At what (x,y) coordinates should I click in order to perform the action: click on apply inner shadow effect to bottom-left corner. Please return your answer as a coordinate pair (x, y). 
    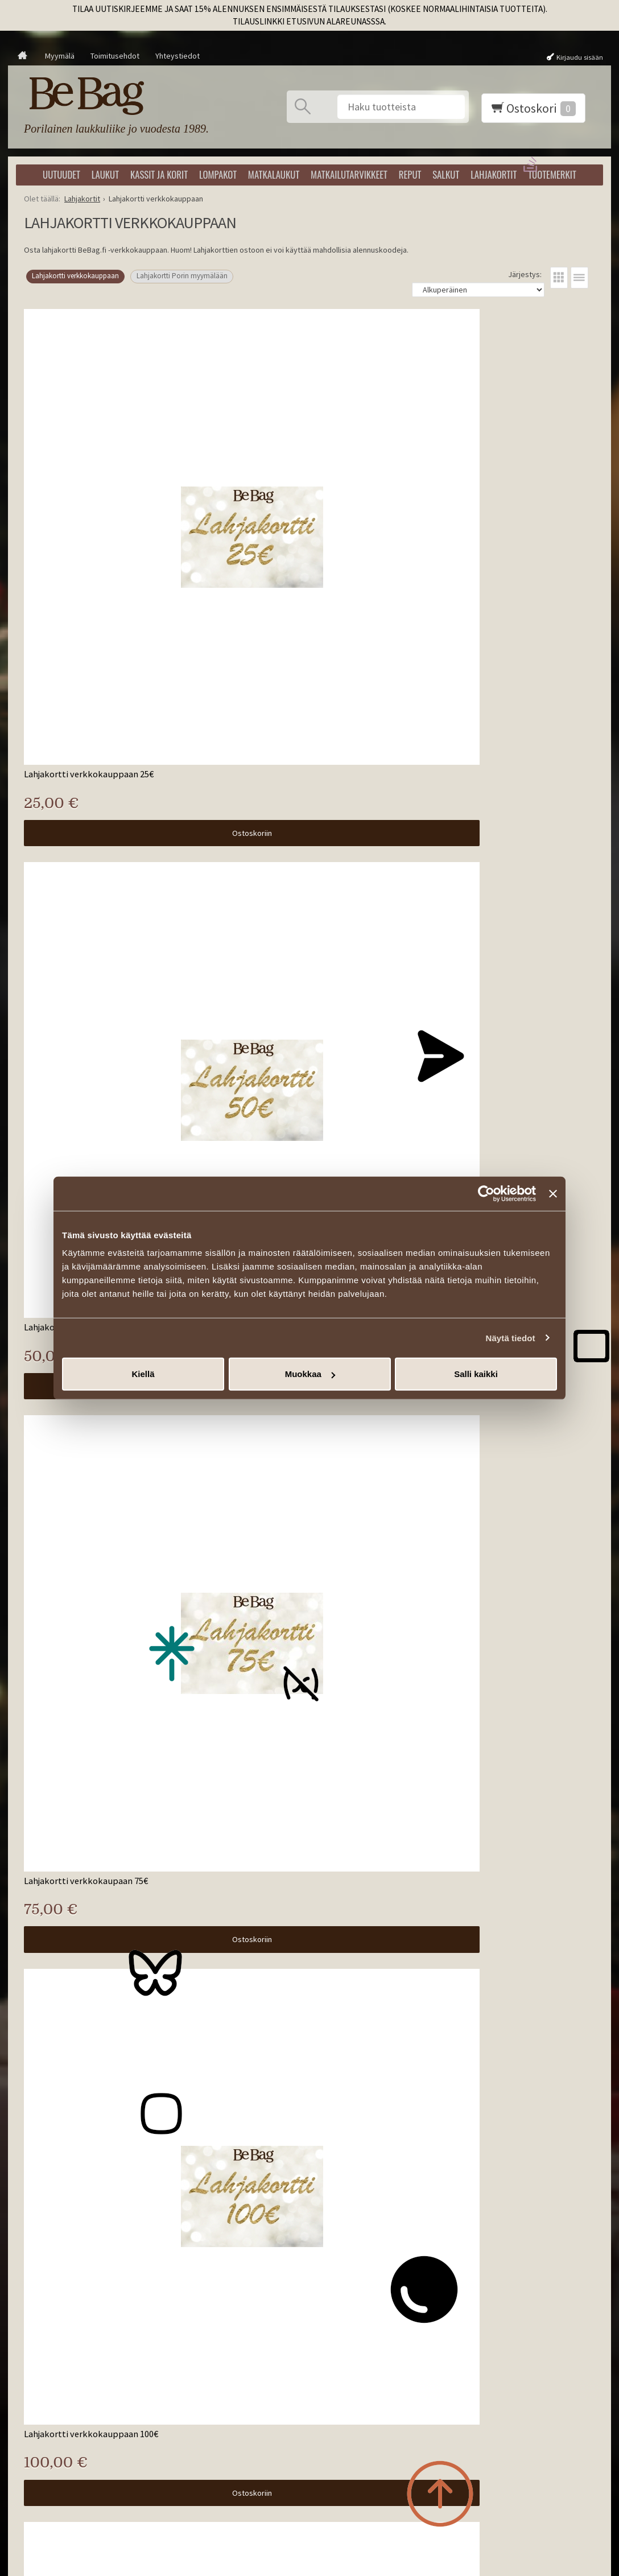
    Looking at the image, I should click on (424, 2289).